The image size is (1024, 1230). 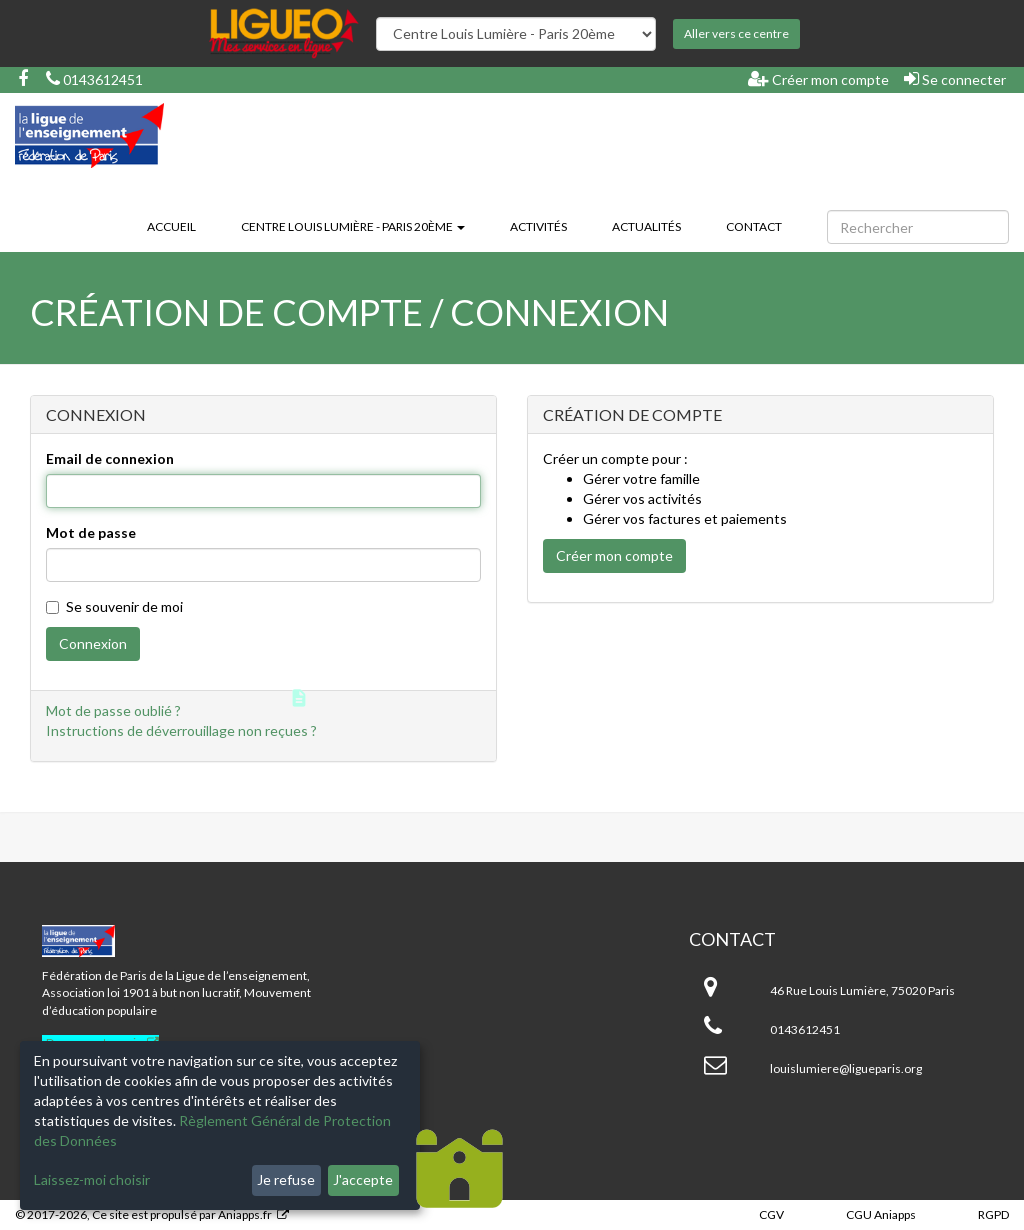 What do you see at coordinates (459, 1167) in the screenshot?
I see `find nearby synagogues` at bounding box center [459, 1167].